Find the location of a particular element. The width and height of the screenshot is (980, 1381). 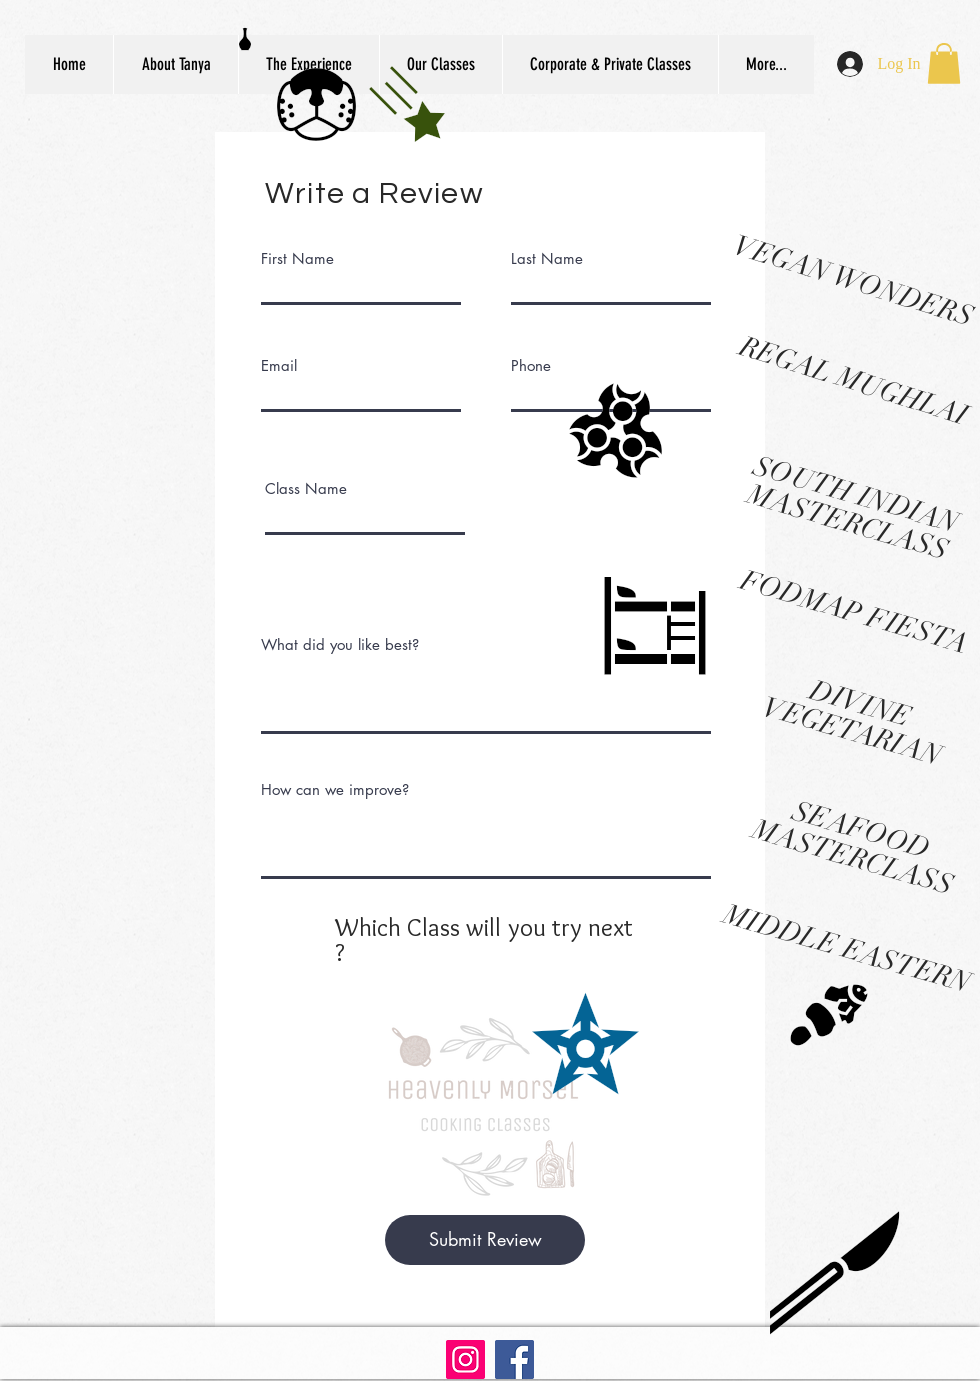

a throwing star or shuriken weapon in a game inventory is located at coordinates (615, 430).